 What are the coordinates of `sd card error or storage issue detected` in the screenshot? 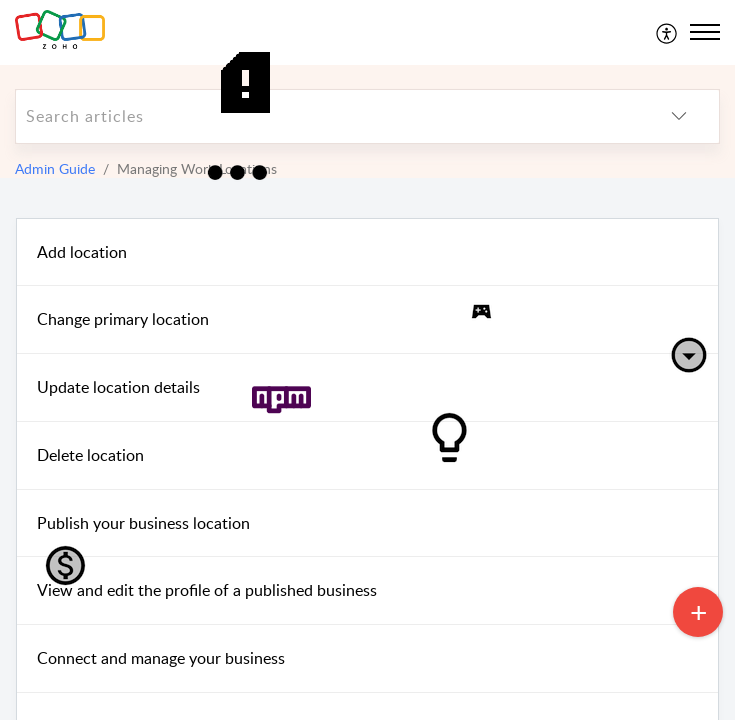 It's located at (245, 82).